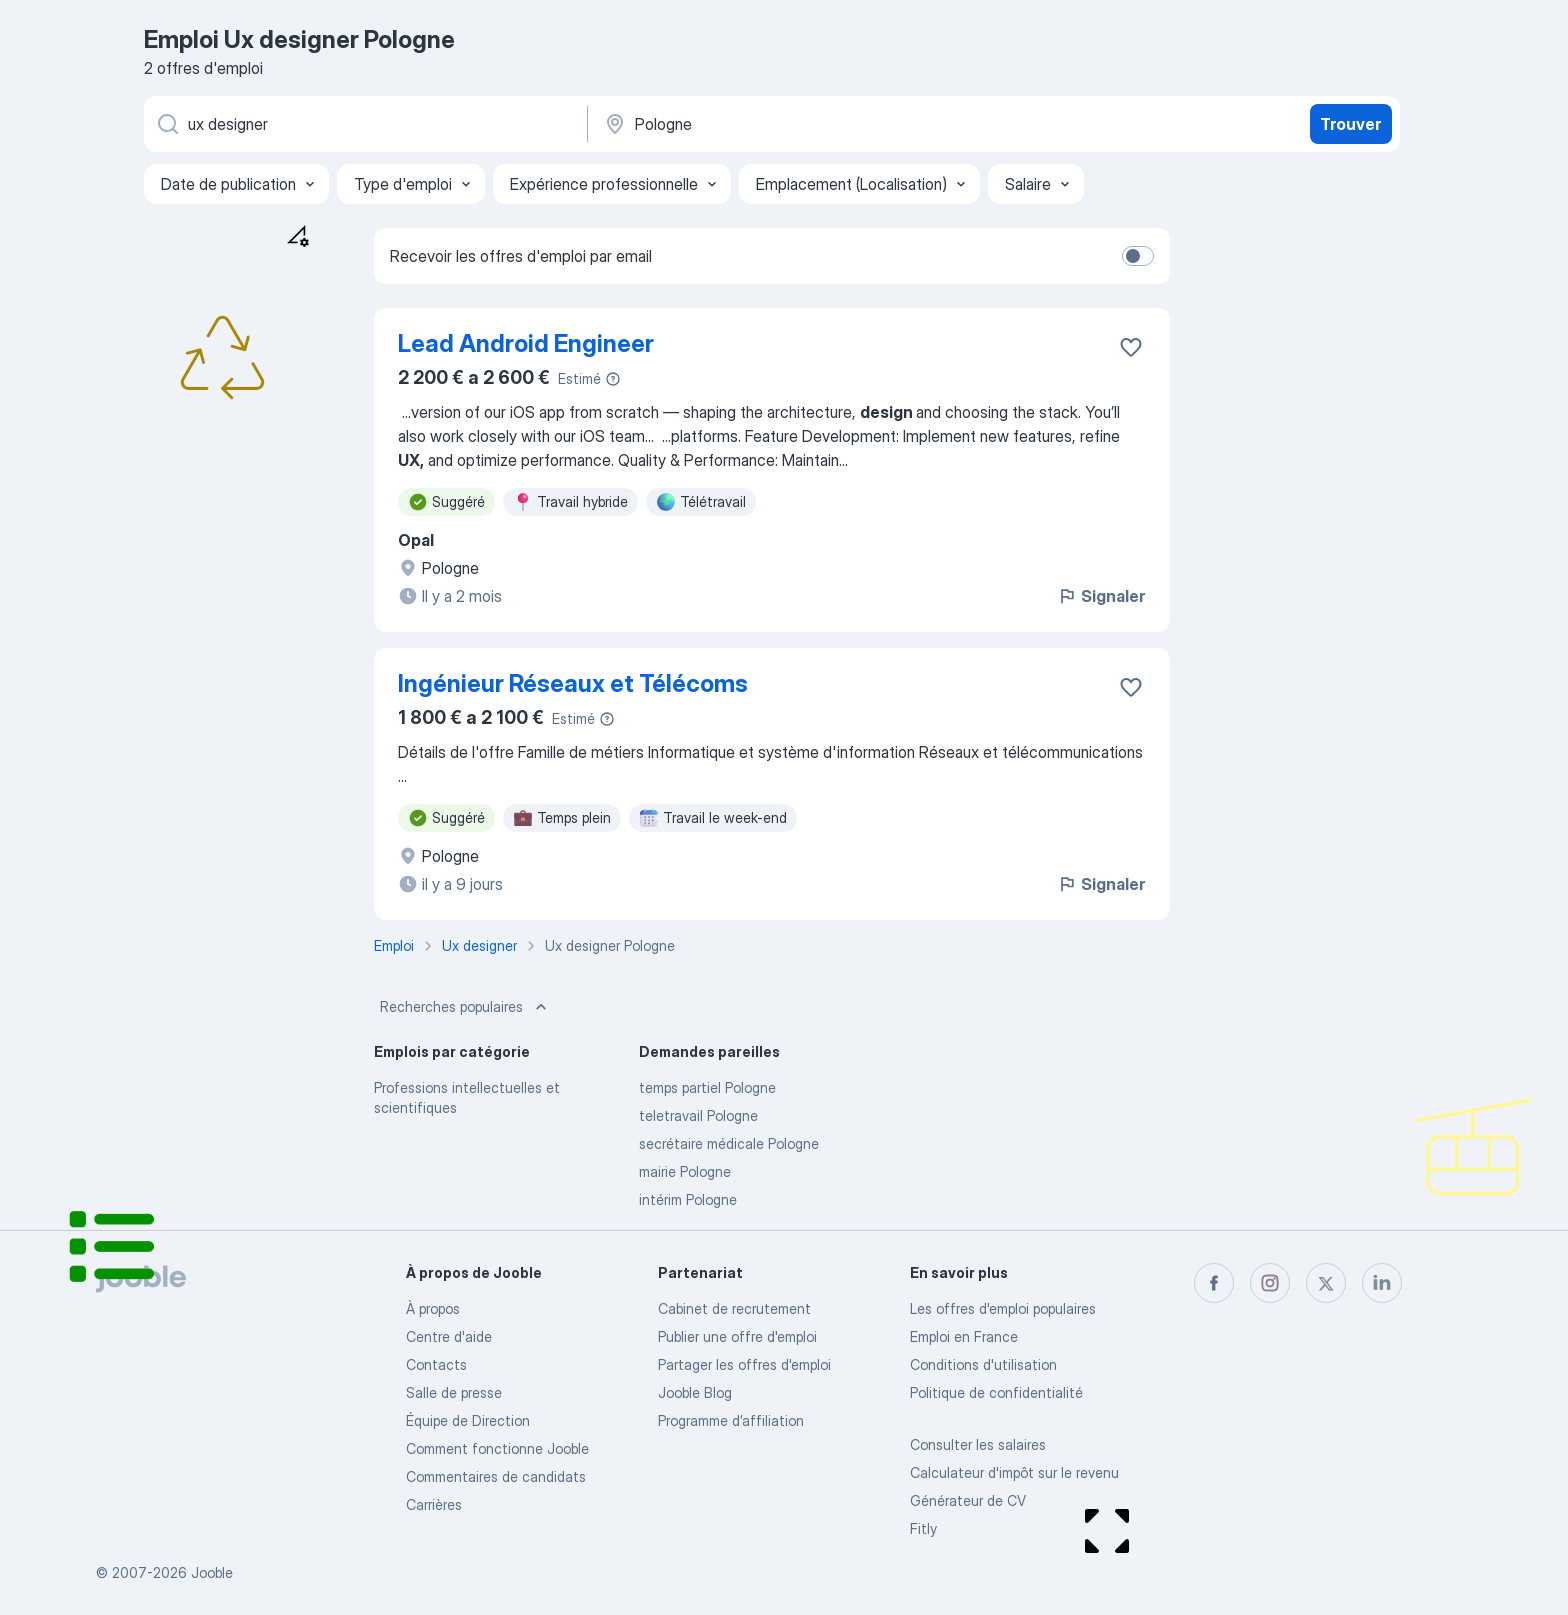  Describe the element at coordinates (1473, 1149) in the screenshot. I see `access cable car or gondola transit options` at that location.